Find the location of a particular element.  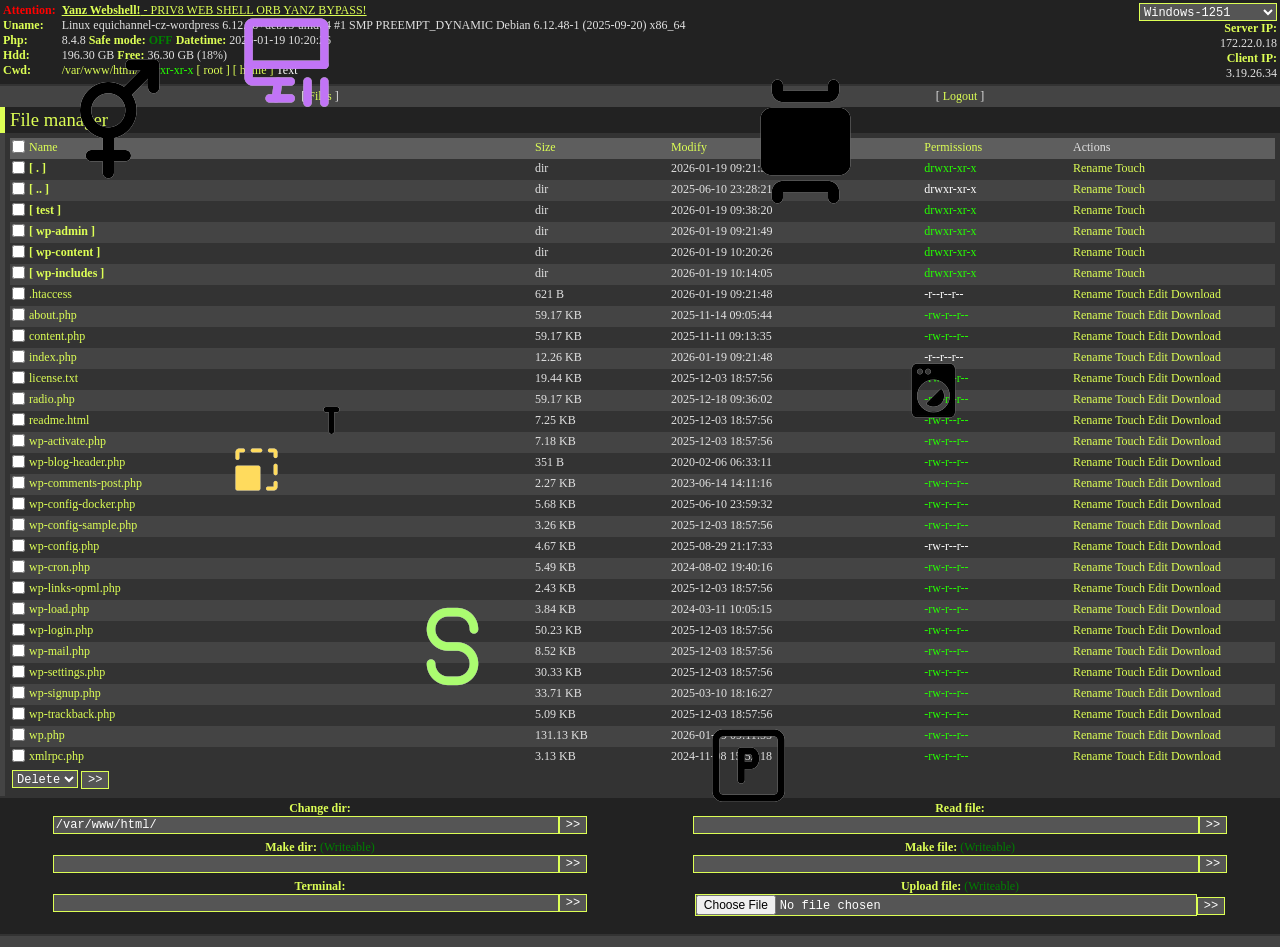

find nearby laundromats or laundry services is located at coordinates (933, 390).